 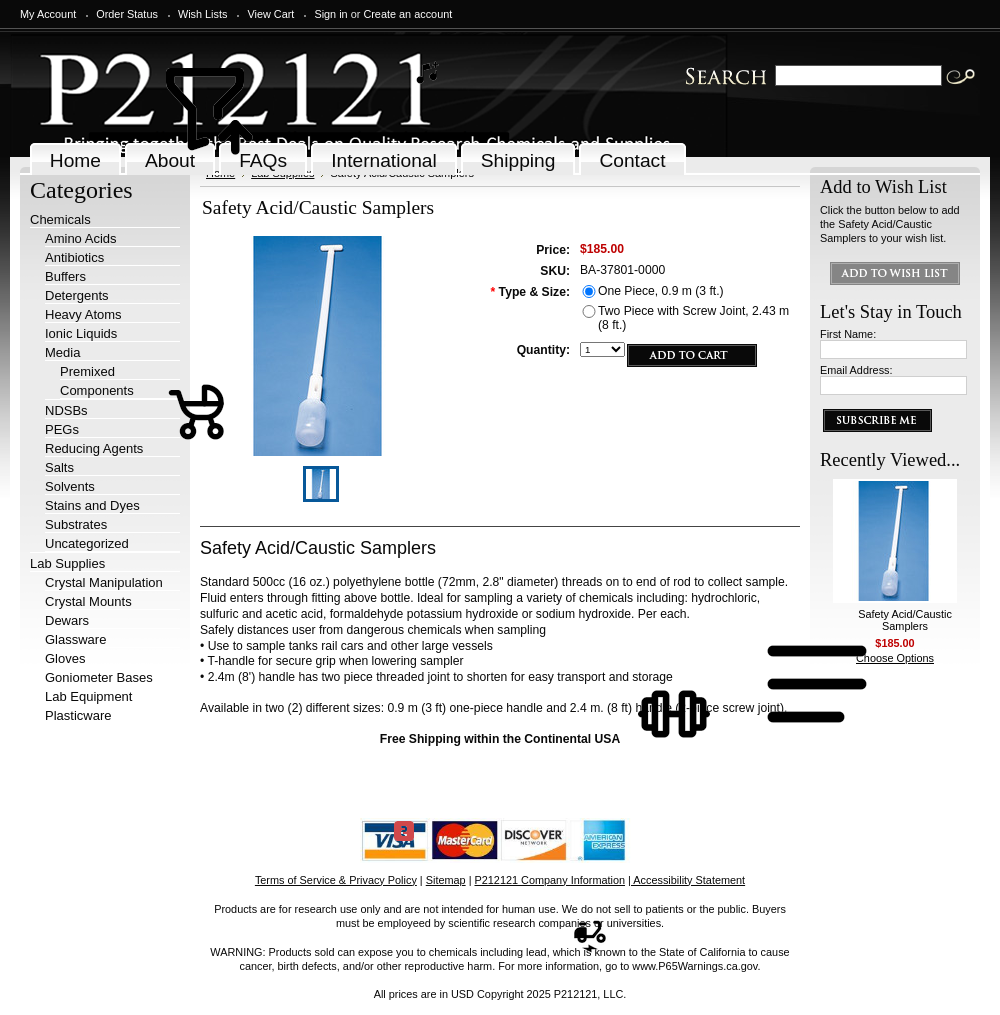 I want to click on access workout or fitness features, so click(x=674, y=714).